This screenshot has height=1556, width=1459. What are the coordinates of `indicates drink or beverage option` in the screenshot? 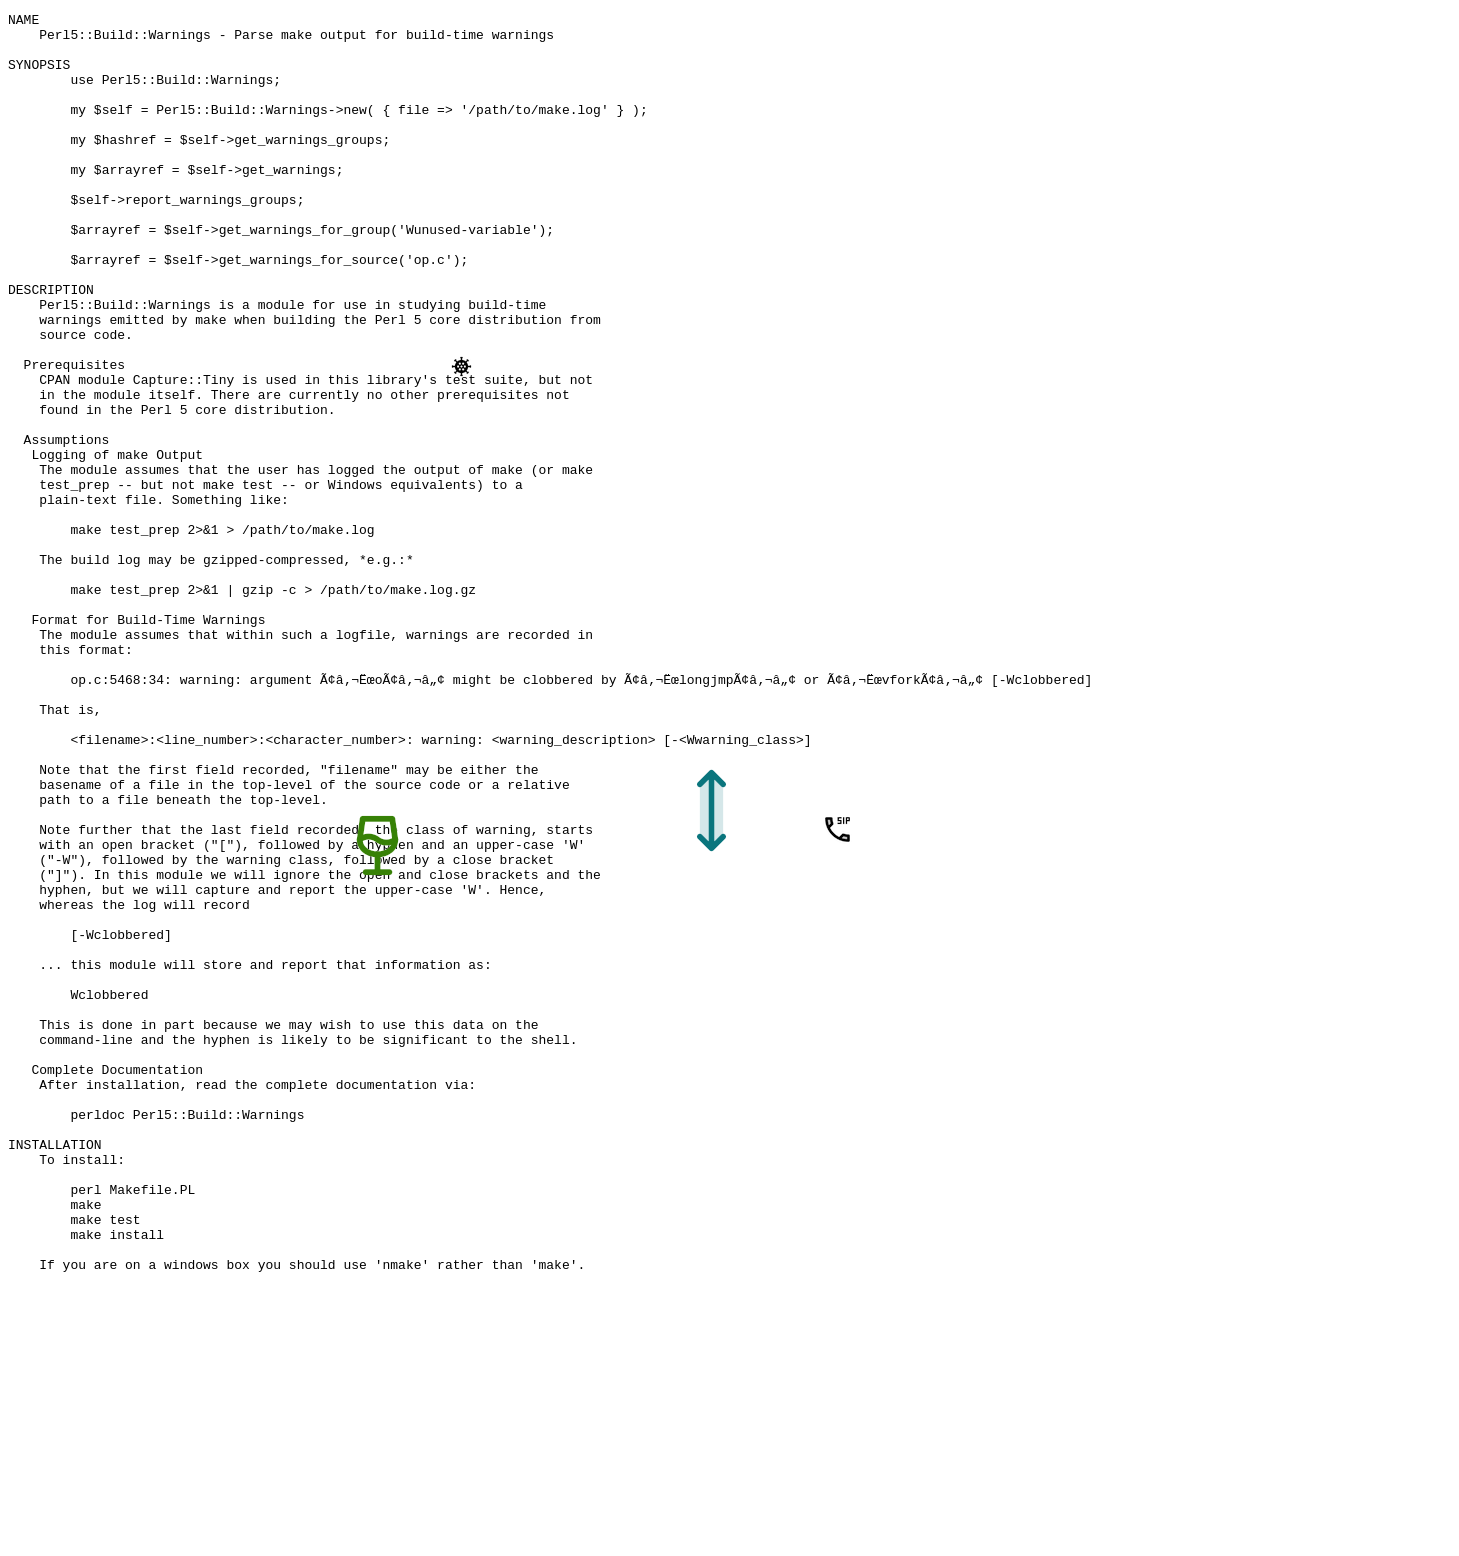 It's located at (377, 845).